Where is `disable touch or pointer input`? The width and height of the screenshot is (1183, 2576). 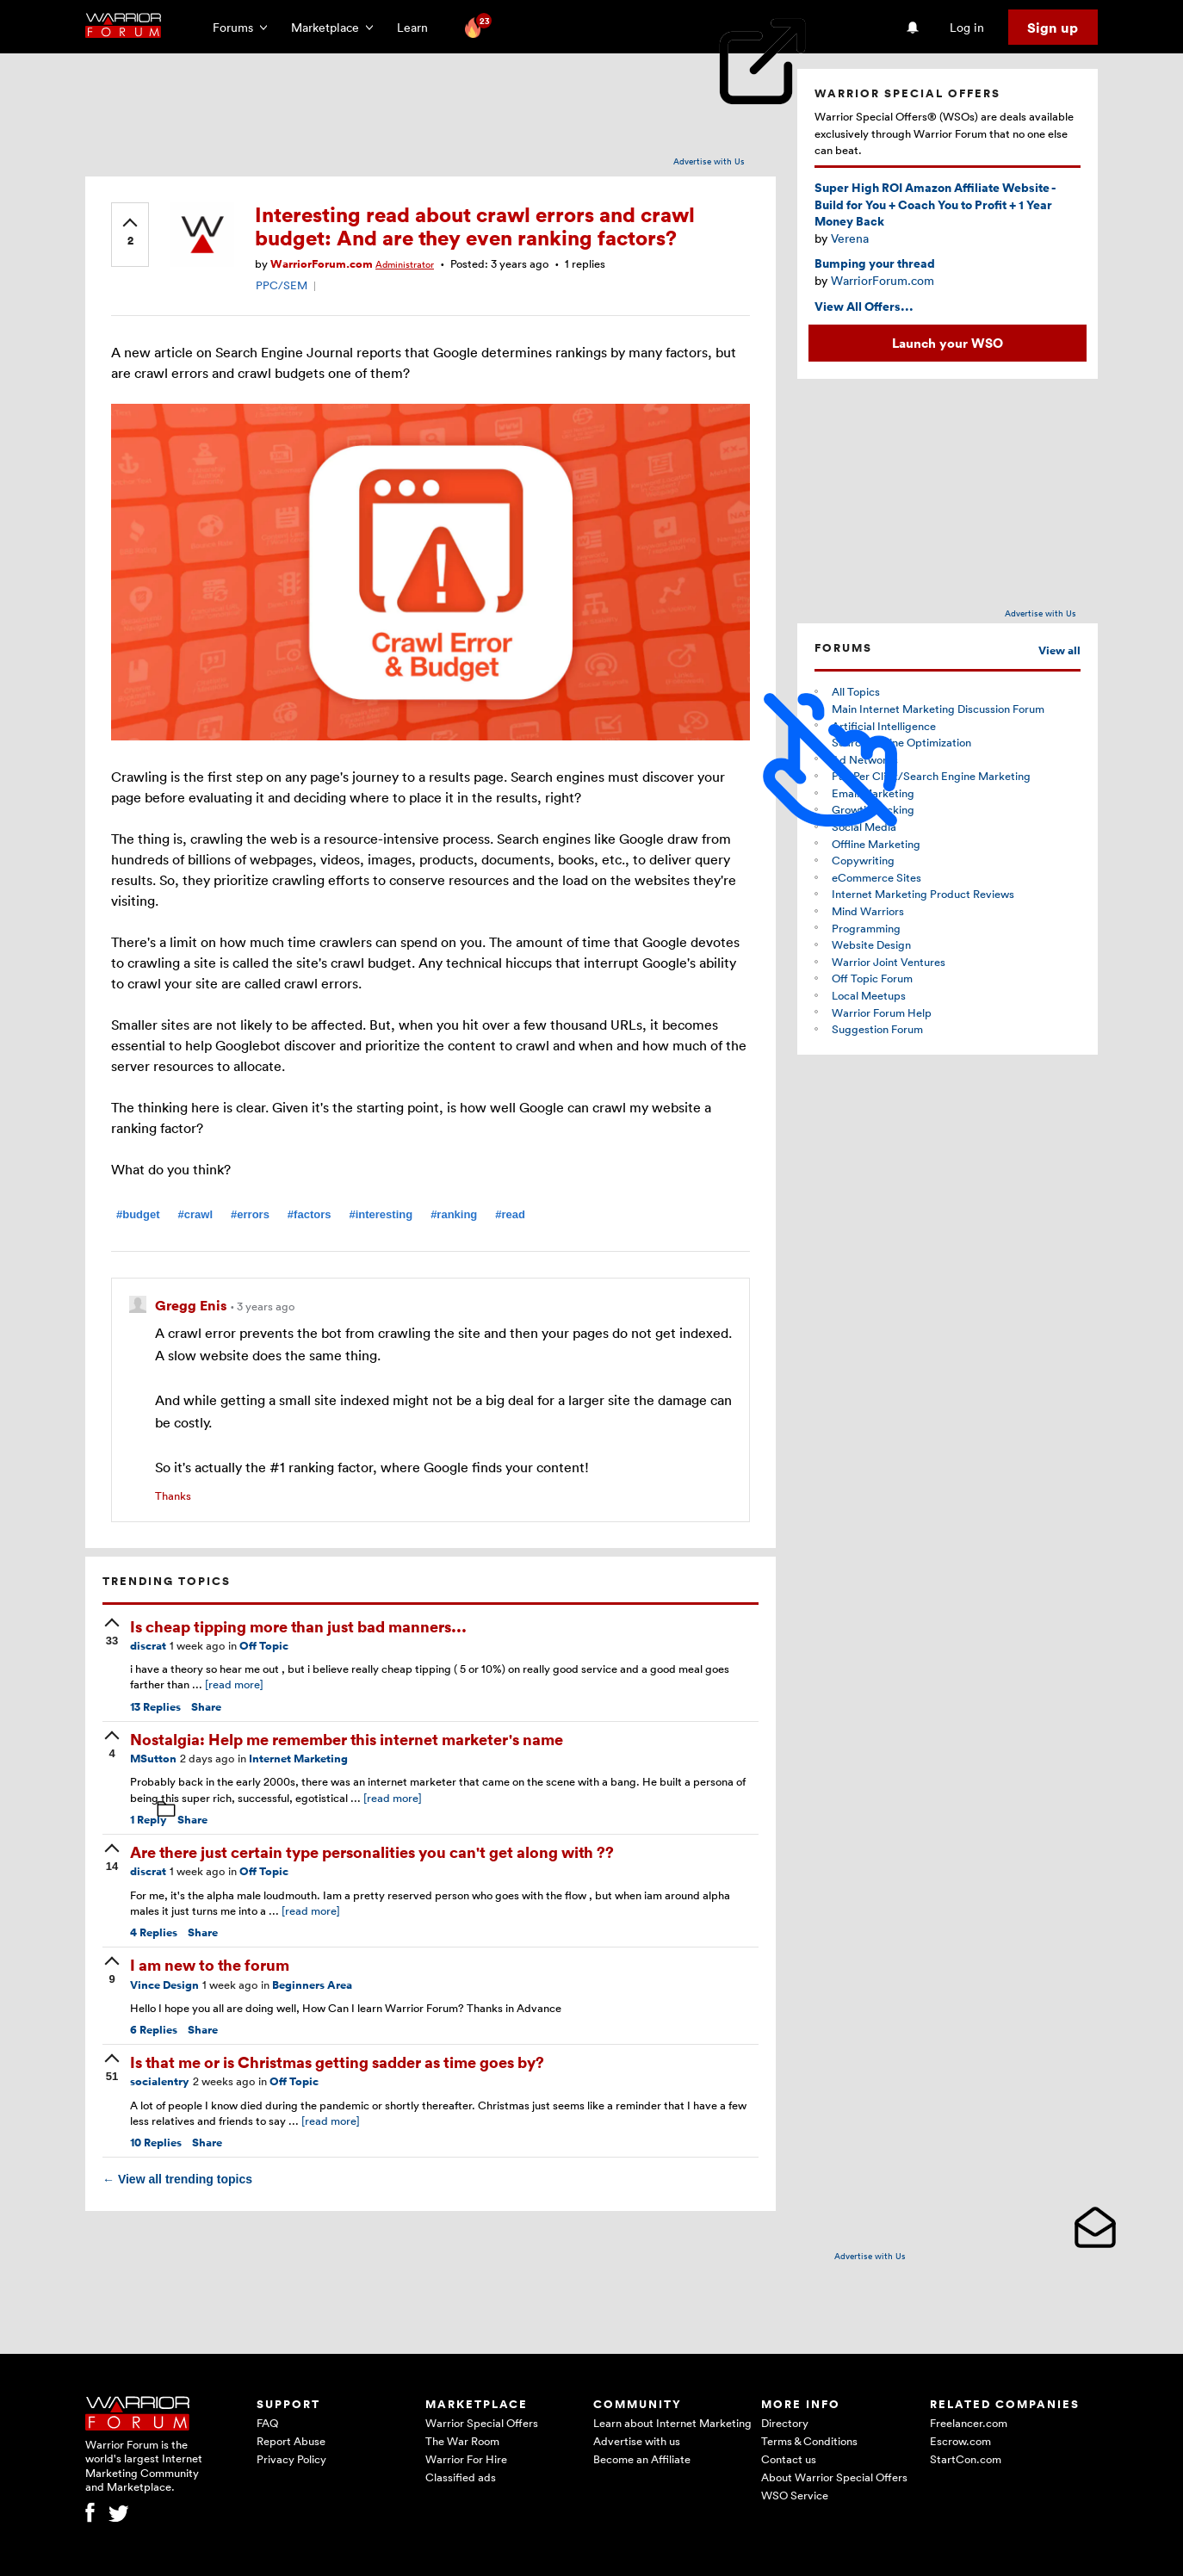 disable touch or pointer input is located at coordinates (830, 759).